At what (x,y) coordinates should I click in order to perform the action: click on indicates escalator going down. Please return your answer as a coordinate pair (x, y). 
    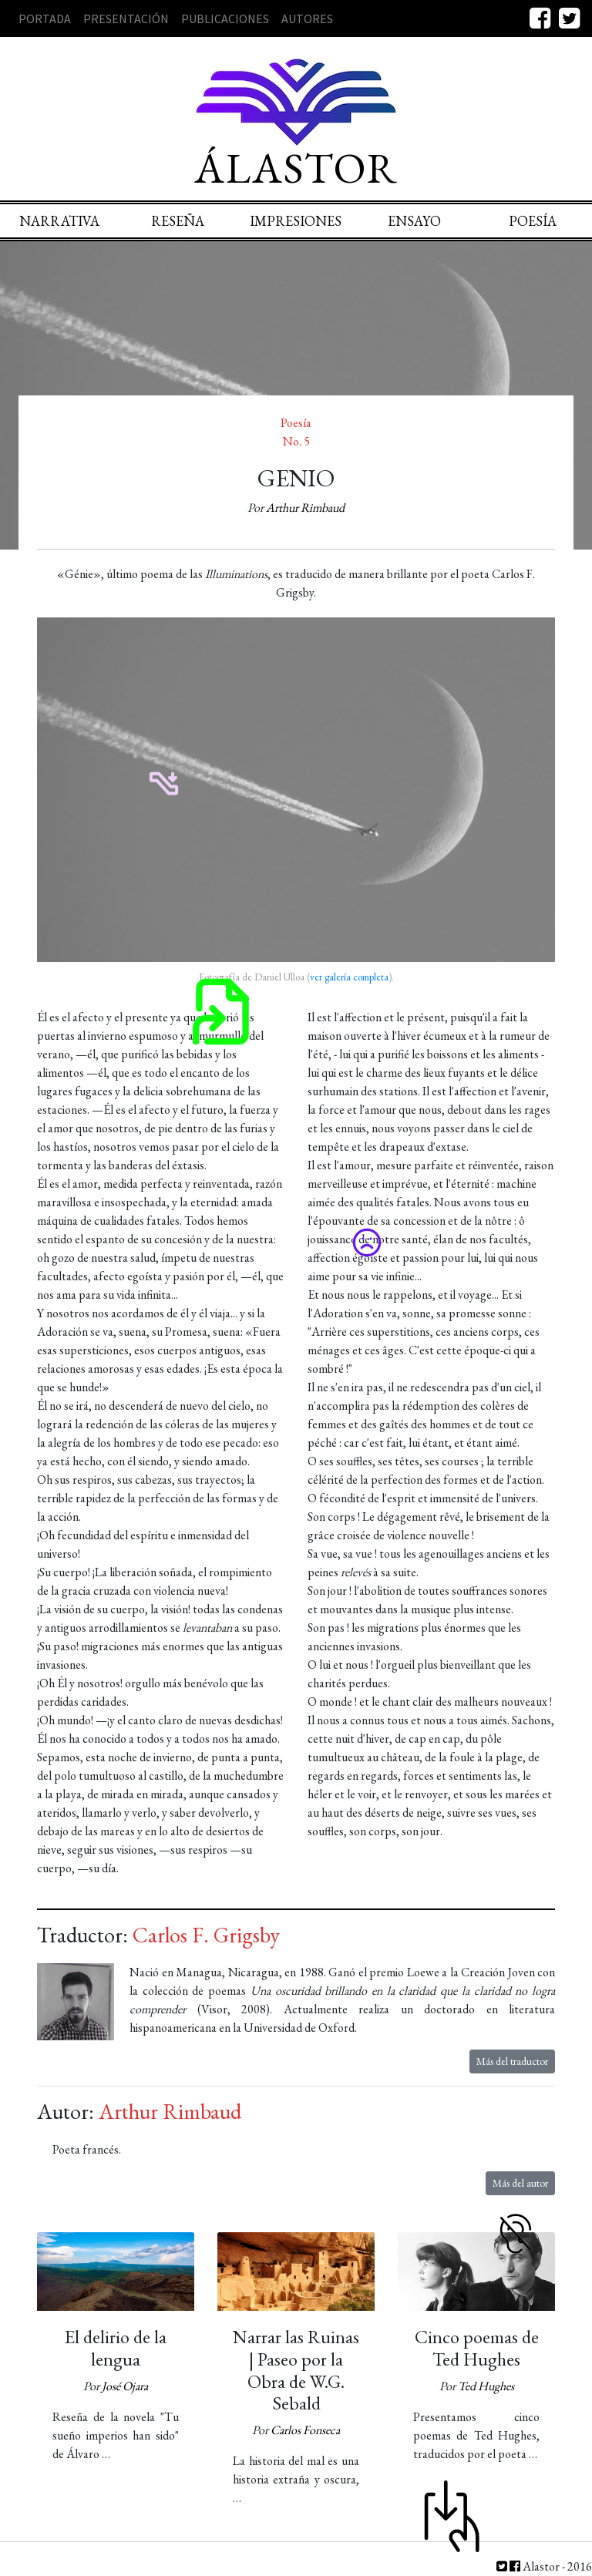
    Looking at the image, I should click on (163, 783).